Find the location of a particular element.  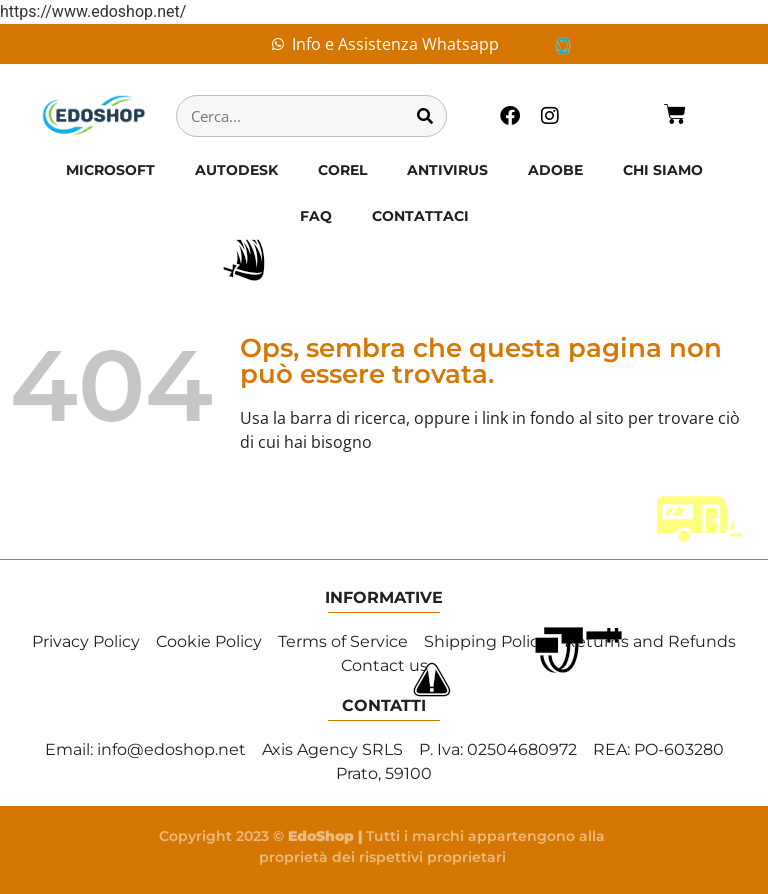

warning or hazard alert indicator is located at coordinates (432, 680).